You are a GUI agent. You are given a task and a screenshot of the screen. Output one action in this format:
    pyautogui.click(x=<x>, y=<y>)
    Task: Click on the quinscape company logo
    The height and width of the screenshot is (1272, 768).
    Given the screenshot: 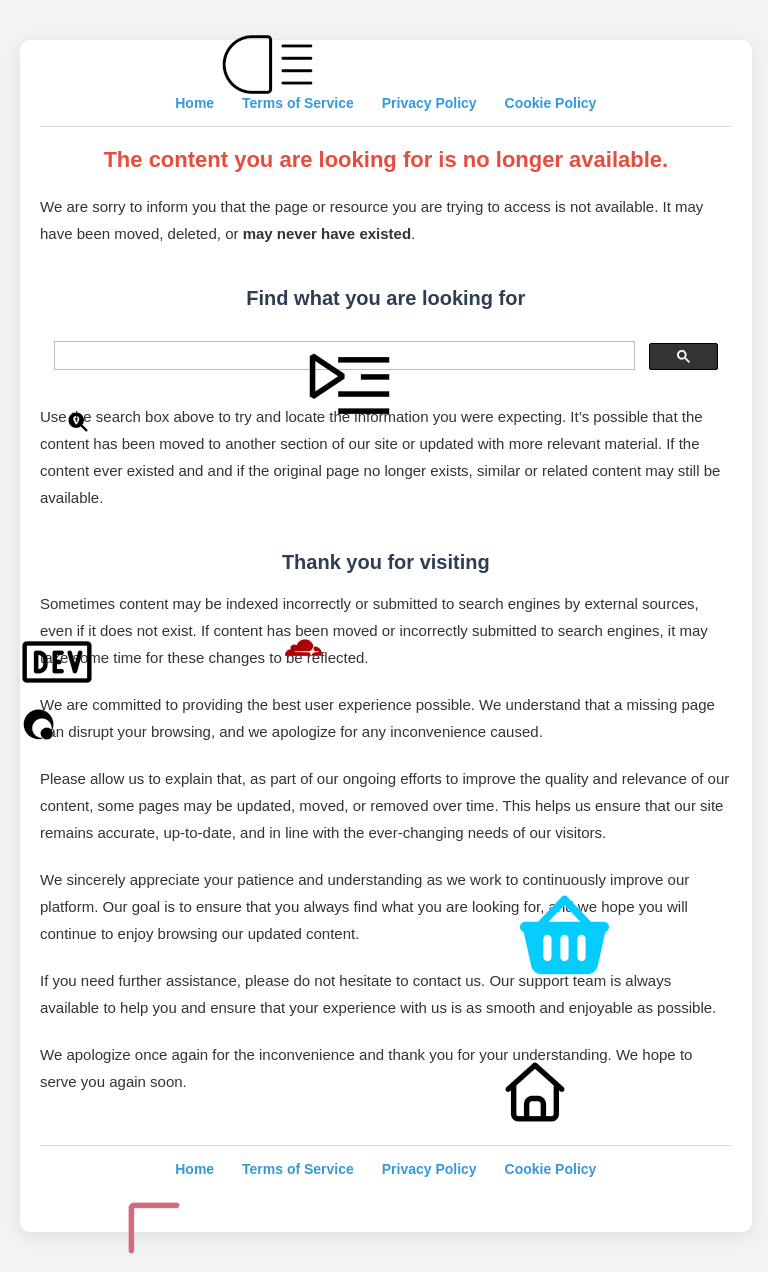 What is the action you would take?
    pyautogui.click(x=38, y=724)
    